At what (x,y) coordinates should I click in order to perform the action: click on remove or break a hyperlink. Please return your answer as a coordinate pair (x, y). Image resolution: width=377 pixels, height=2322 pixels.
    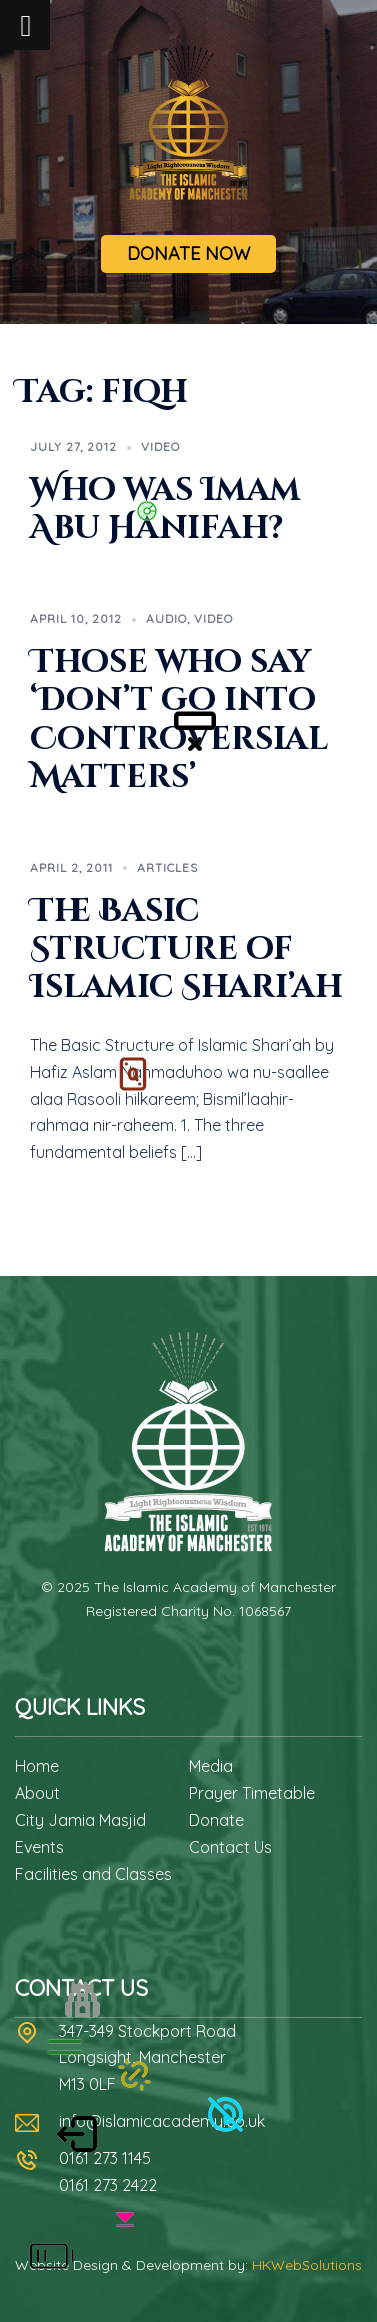
    Looking at the image, I should click on (134, 2074).